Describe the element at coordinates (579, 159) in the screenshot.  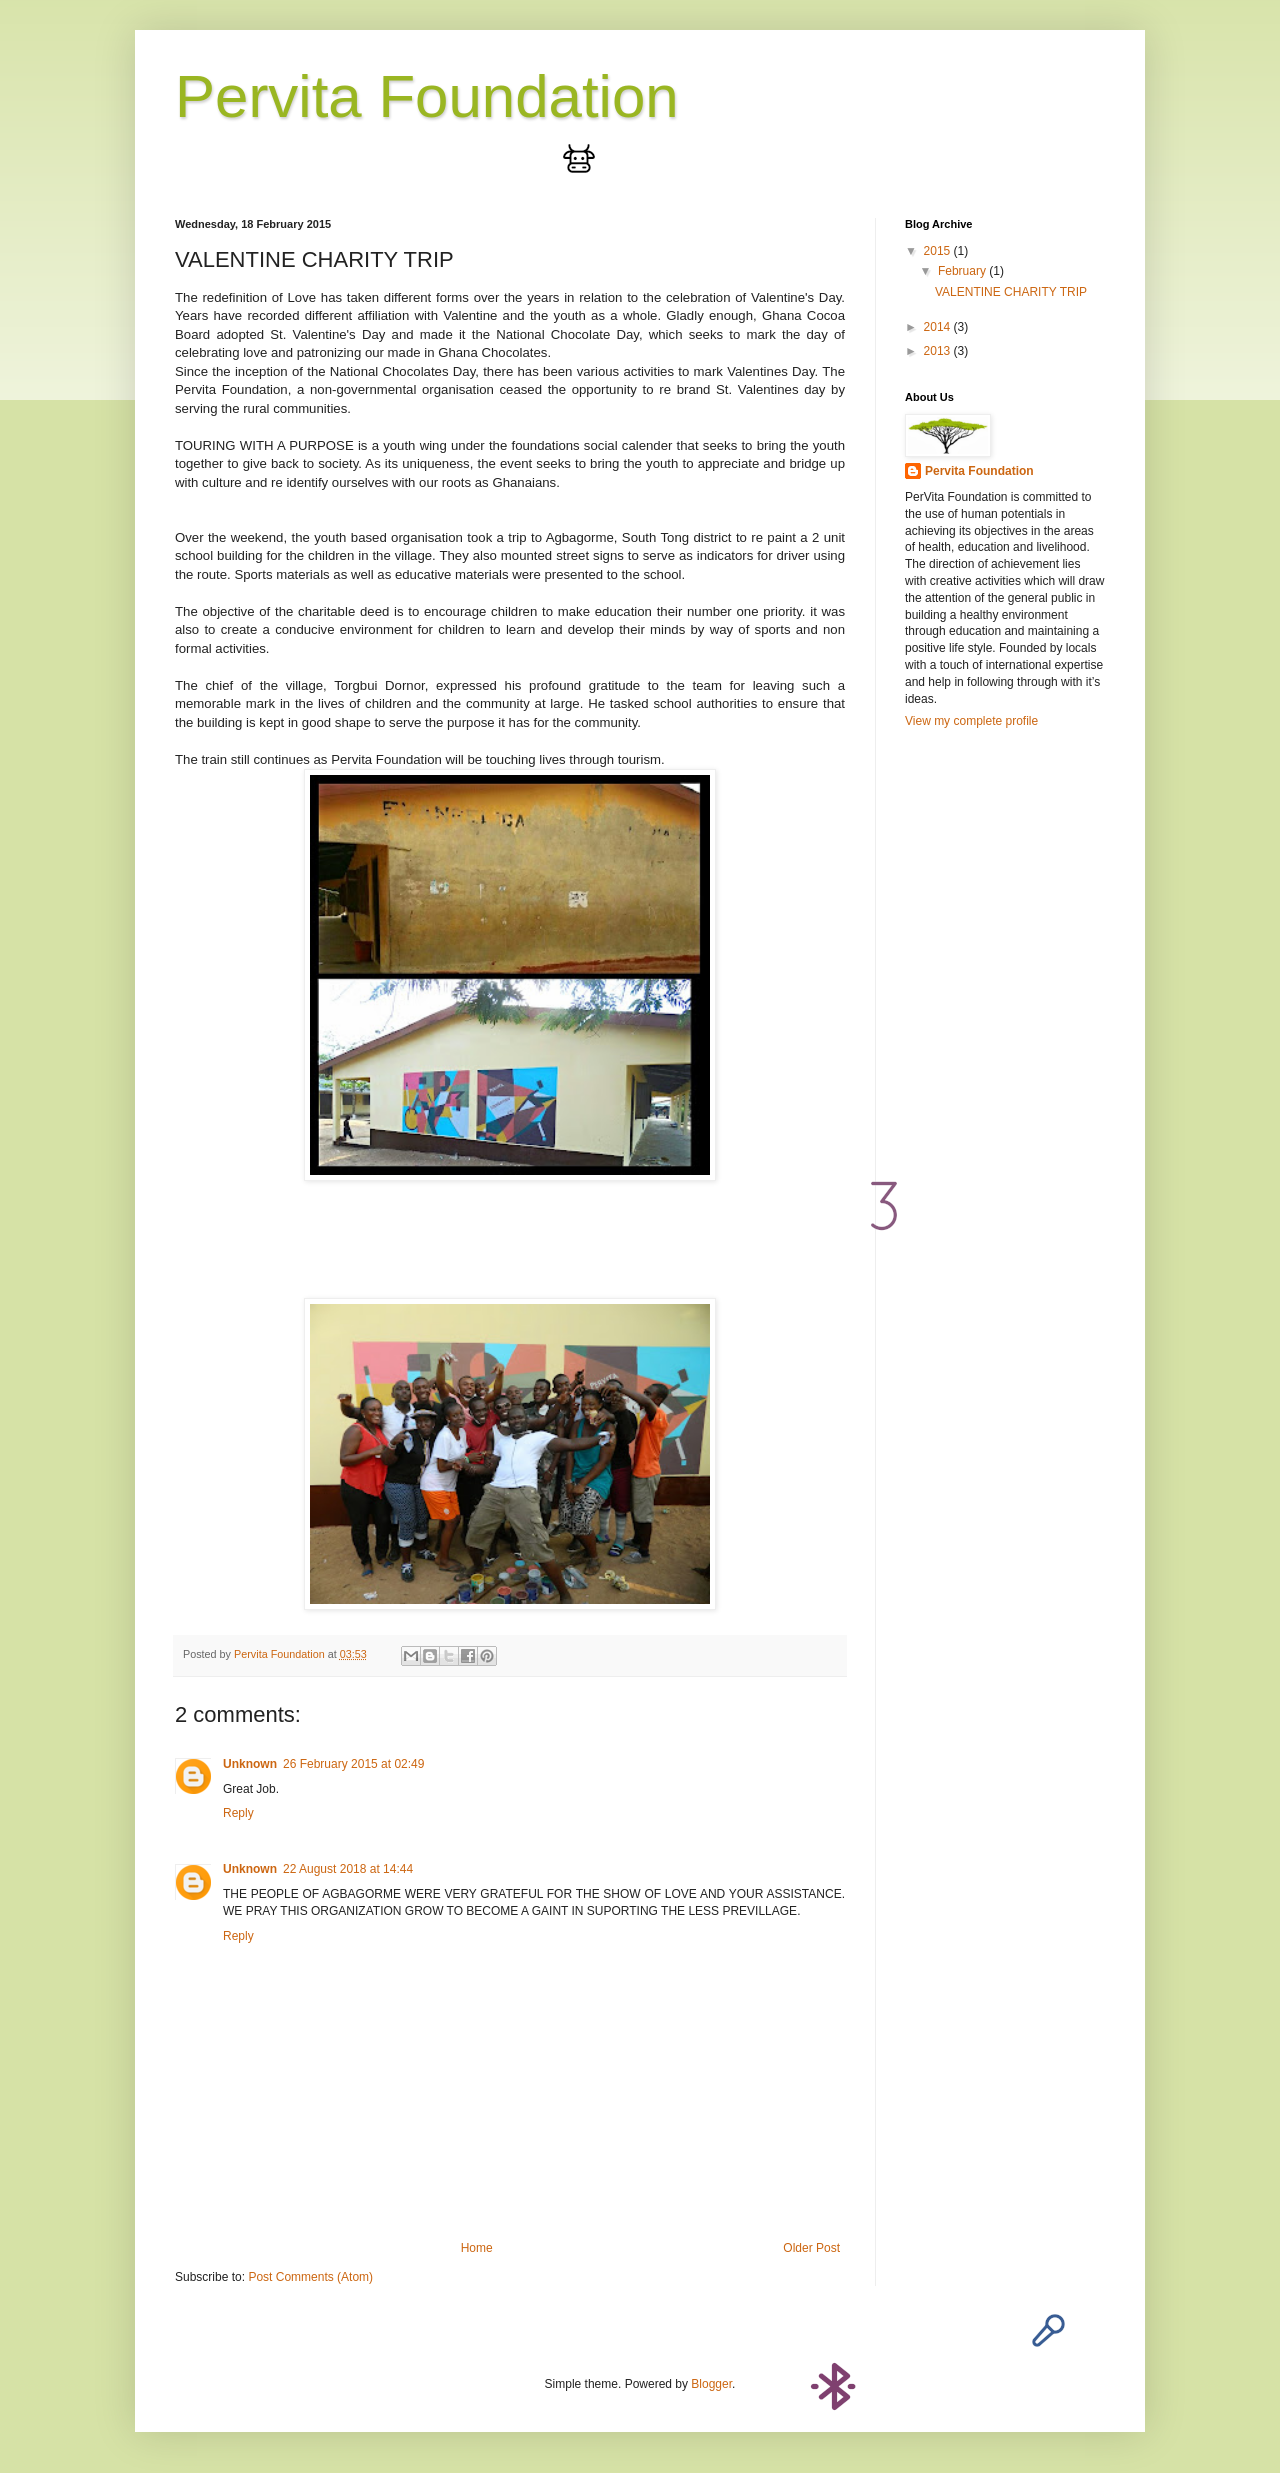
I see `browse farm or agriculture related content` at that location.